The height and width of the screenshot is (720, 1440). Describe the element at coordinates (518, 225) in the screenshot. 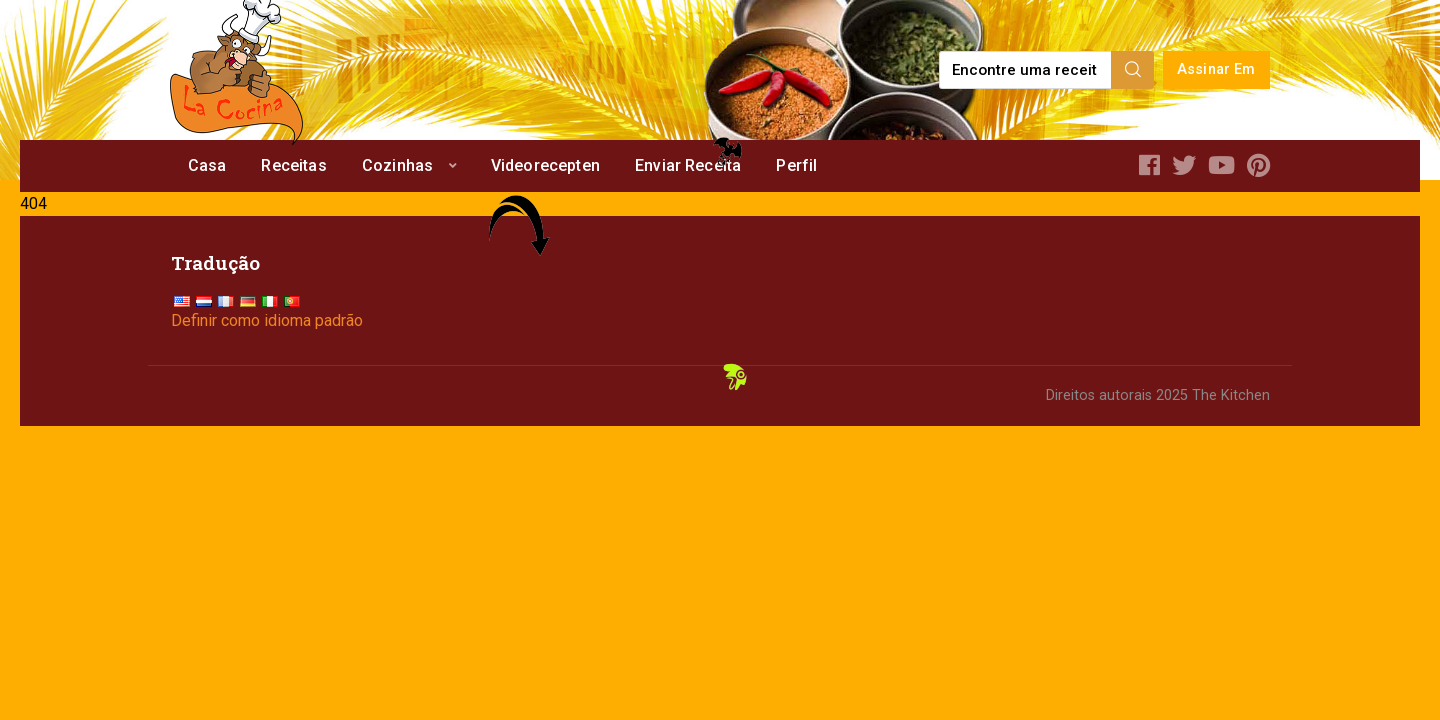

I see `perform a dunk or slam action in a game` at that location.